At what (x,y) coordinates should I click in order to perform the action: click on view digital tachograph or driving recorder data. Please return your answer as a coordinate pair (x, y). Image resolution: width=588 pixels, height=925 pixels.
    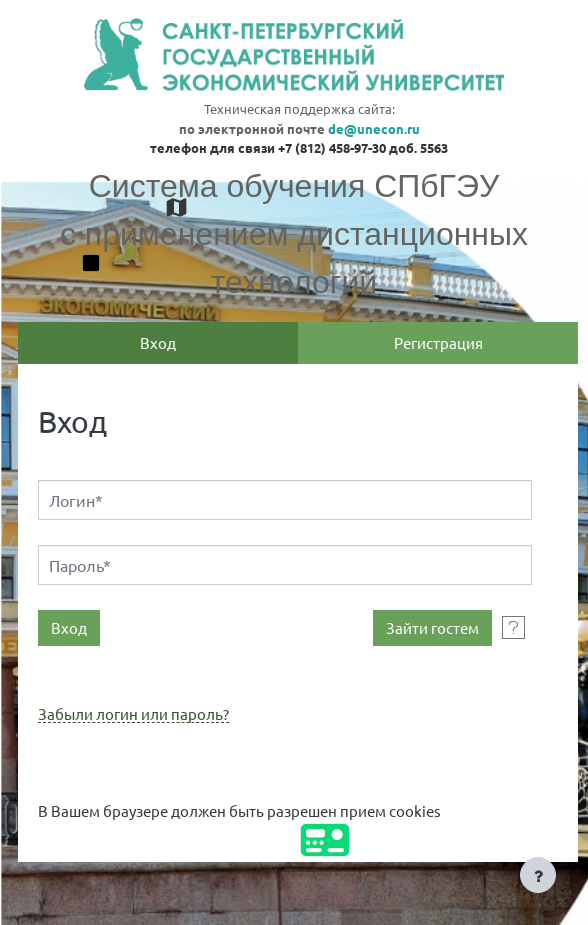
    Looking at the image, I should click on (325, 840).